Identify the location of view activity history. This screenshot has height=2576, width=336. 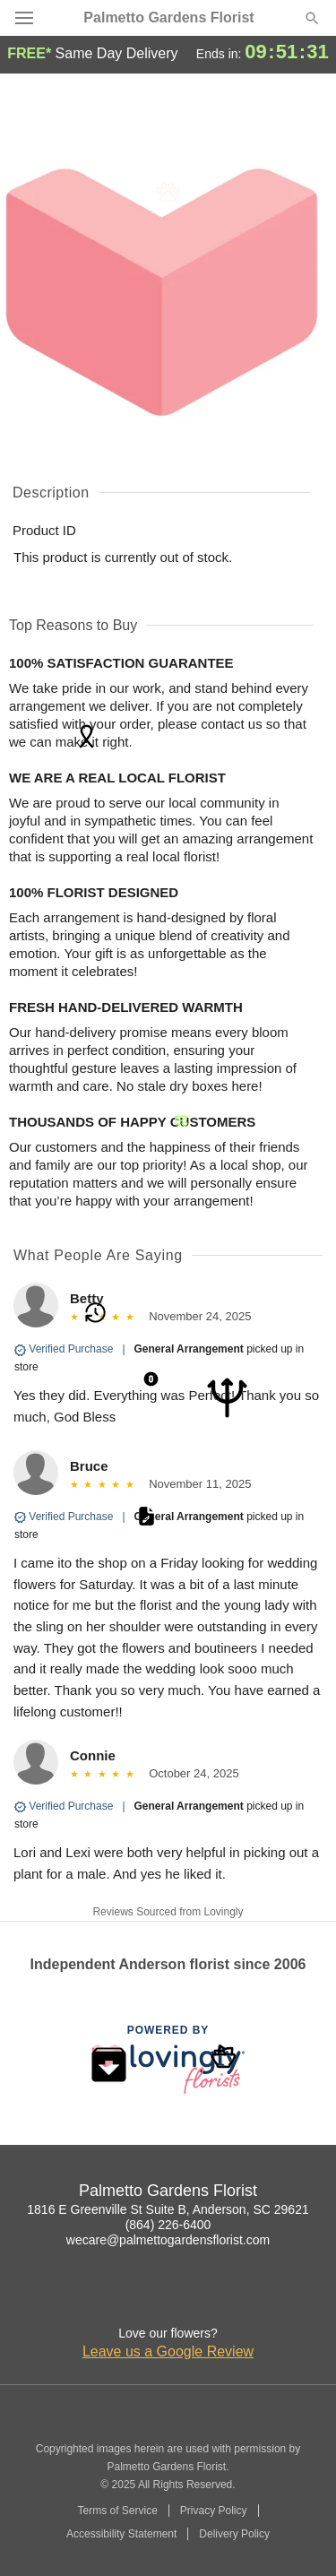
(95, 1312).